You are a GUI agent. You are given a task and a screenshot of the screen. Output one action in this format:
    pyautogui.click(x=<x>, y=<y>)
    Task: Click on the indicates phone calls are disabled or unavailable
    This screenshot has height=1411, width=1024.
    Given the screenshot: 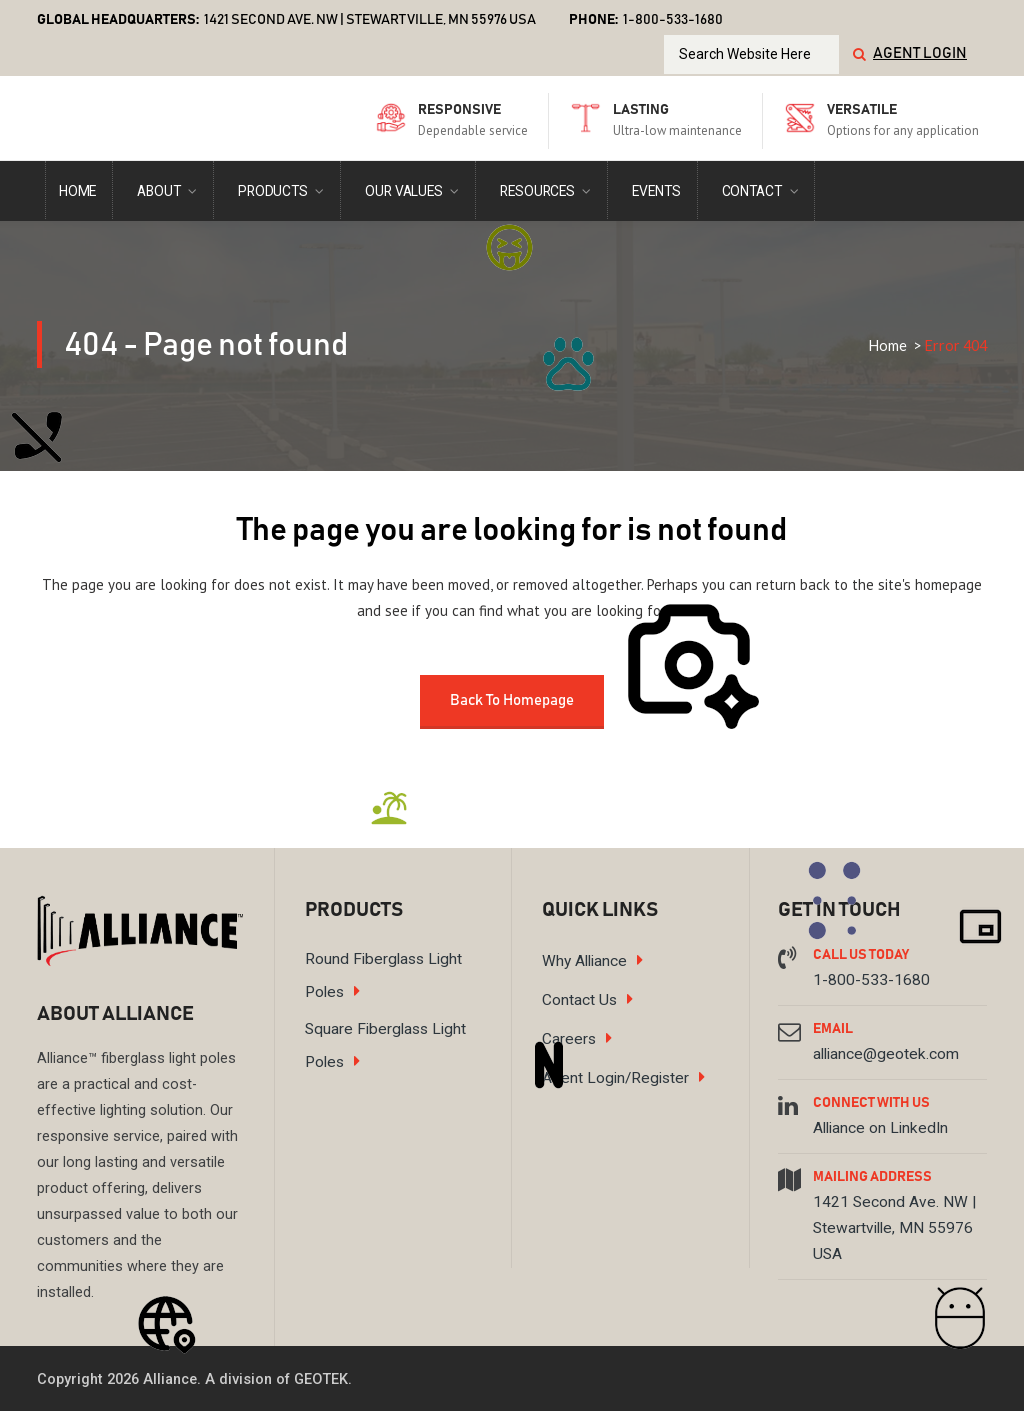 What is the action you would take?
    pyautogui.click(x=38, y=435)
    